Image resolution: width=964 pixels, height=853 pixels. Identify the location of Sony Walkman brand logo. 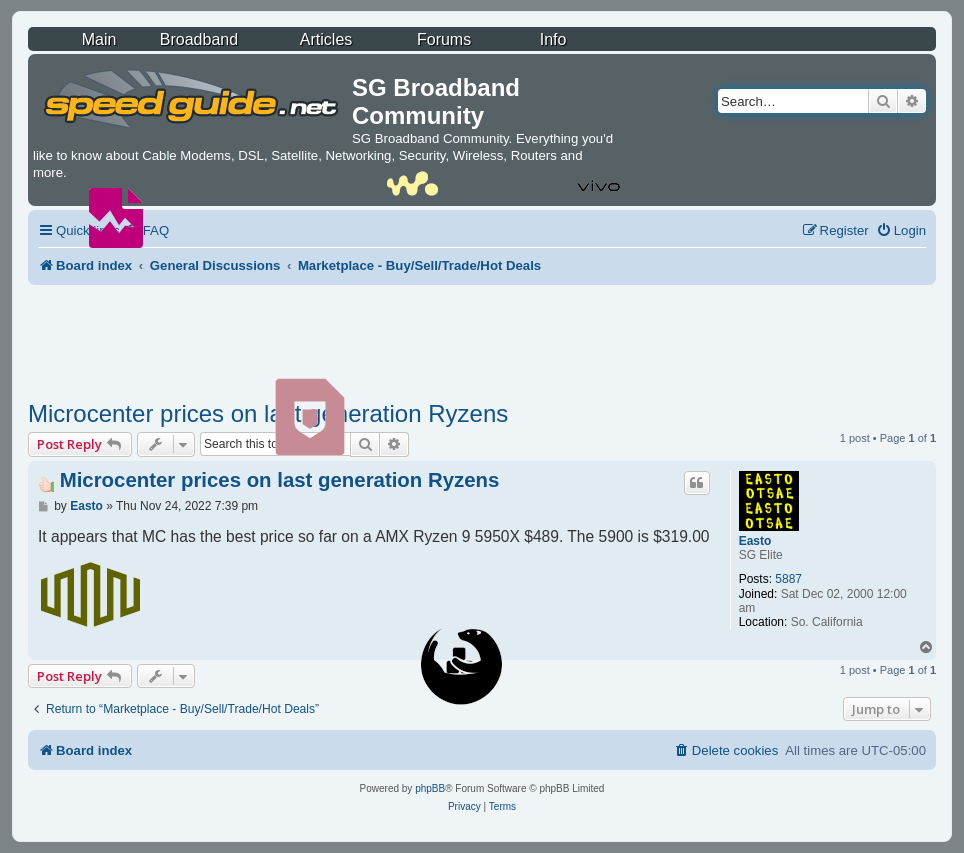
(412, 183).